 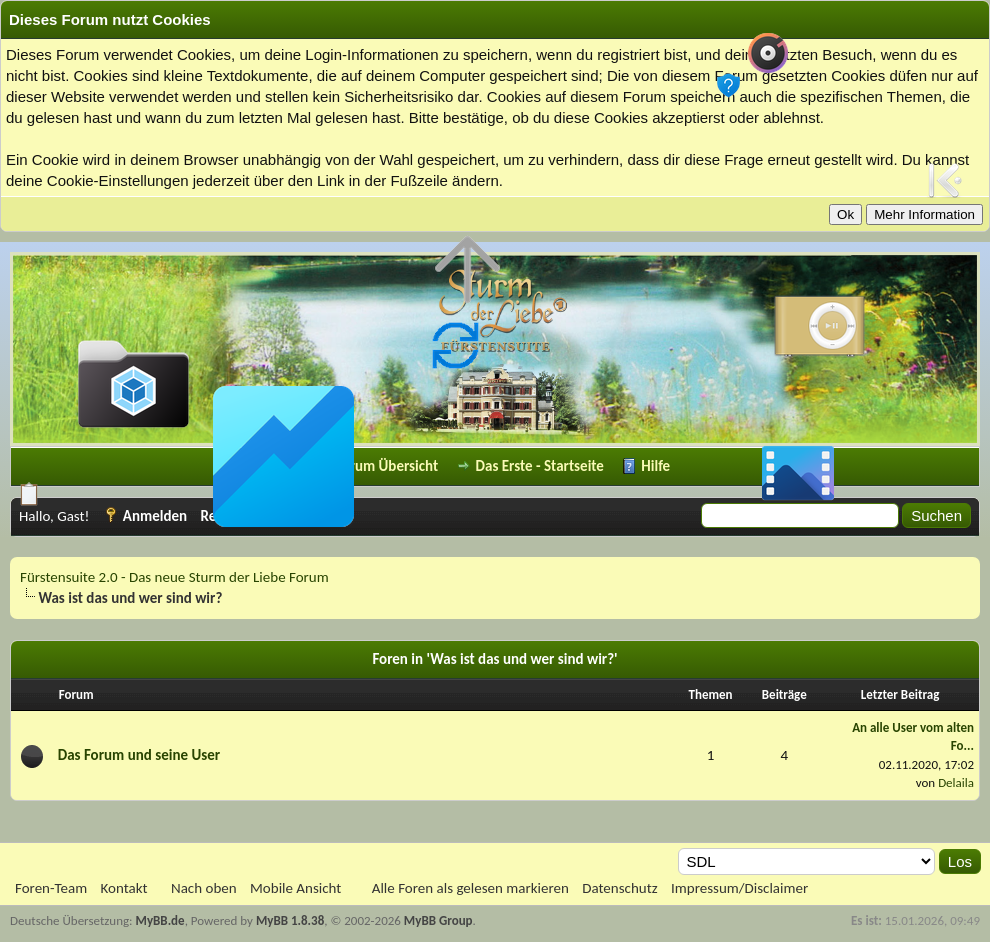 I want to click on access clipboard contents, so click(x=29, y=494).